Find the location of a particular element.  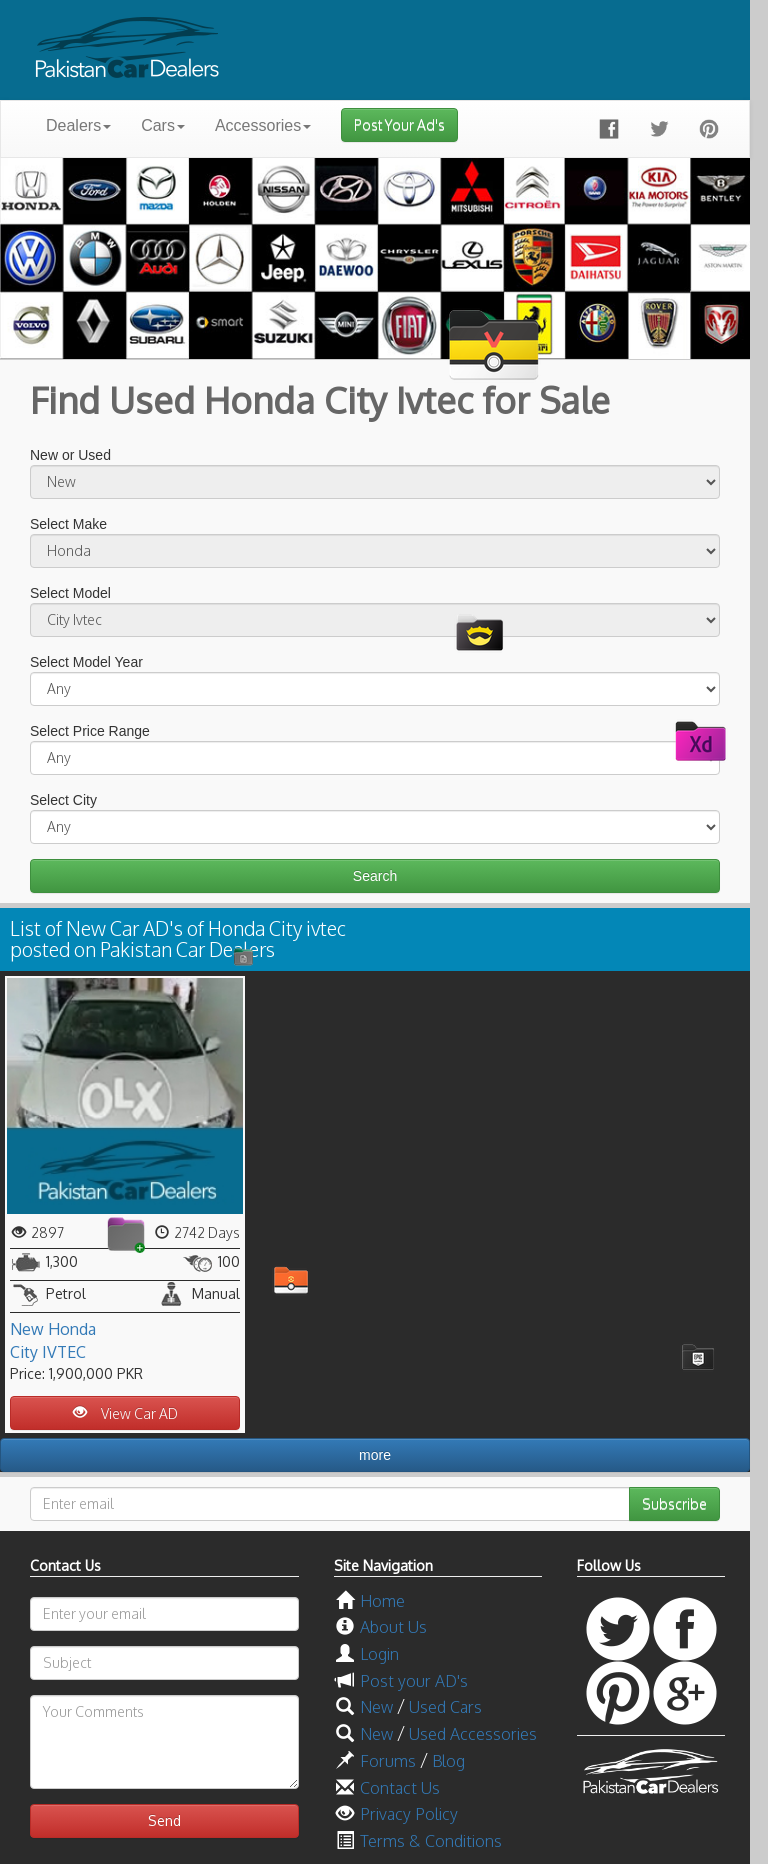

folder containing nim programming language projects is located at coordinates (479, 633).